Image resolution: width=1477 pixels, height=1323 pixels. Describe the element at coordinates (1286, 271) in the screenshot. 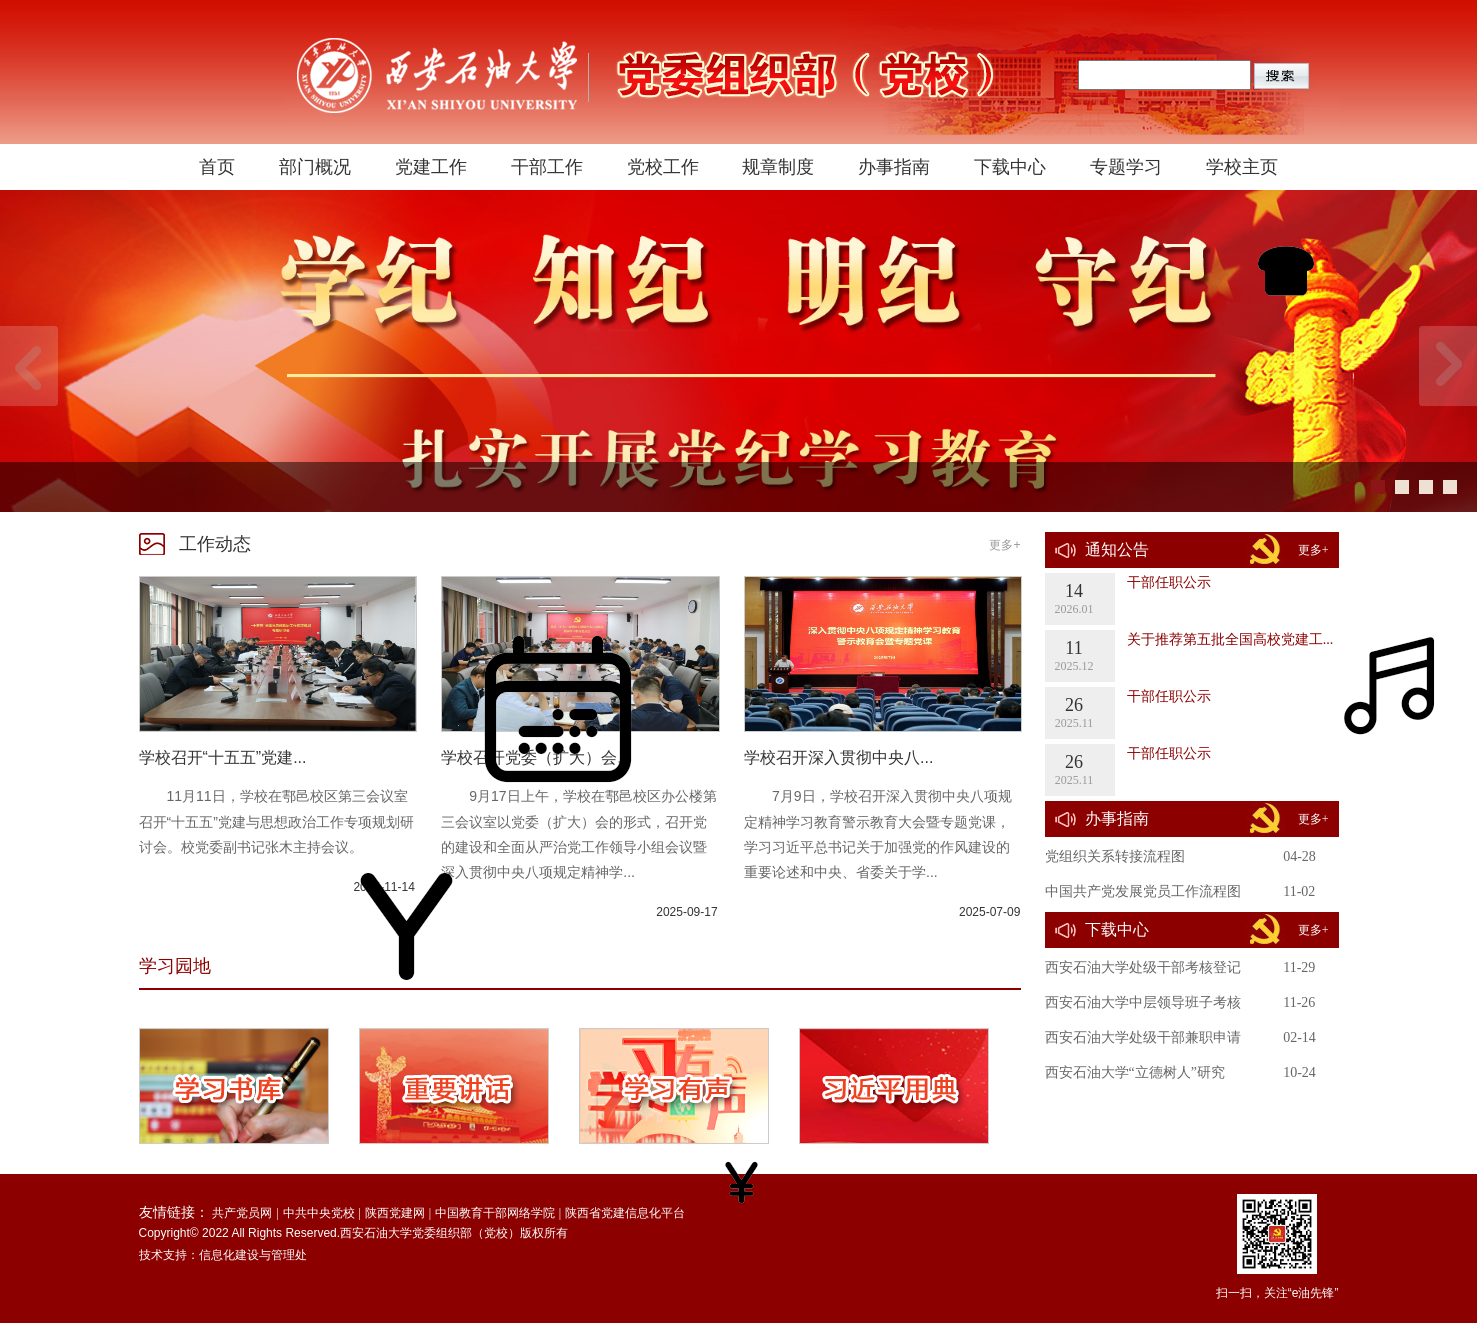

I see `access bakery or bread-related content` at that location.